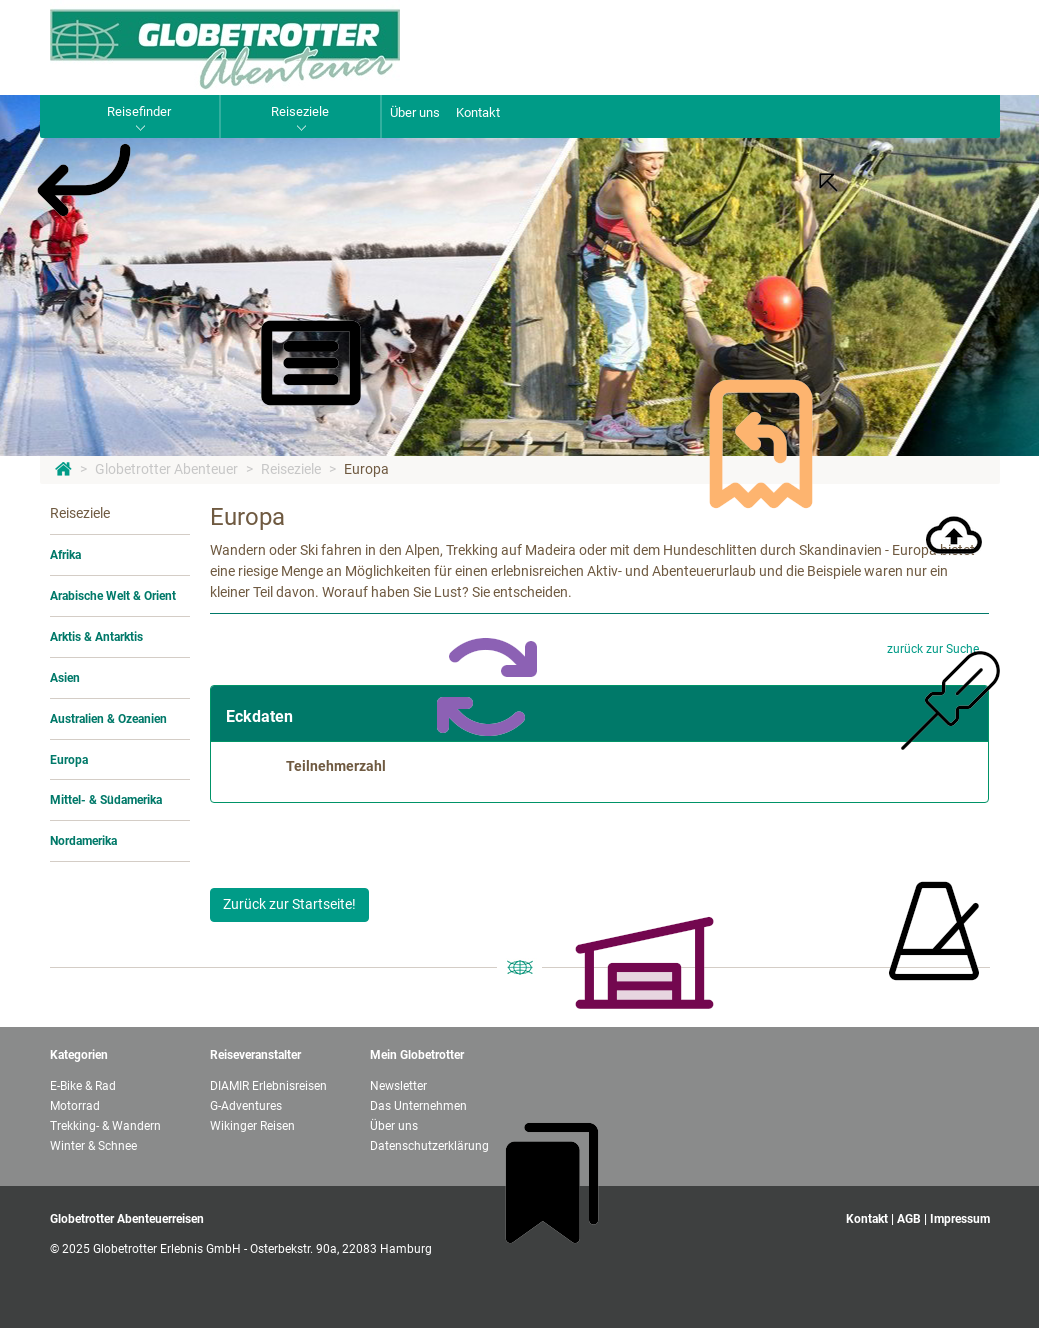 Image resolution: width=1039 pixels, height=1328 pixels. What do you see at coordinates (761, 444) in the screenshot?
I see `request a refund for a purchase` at bounding box center [761, 444].